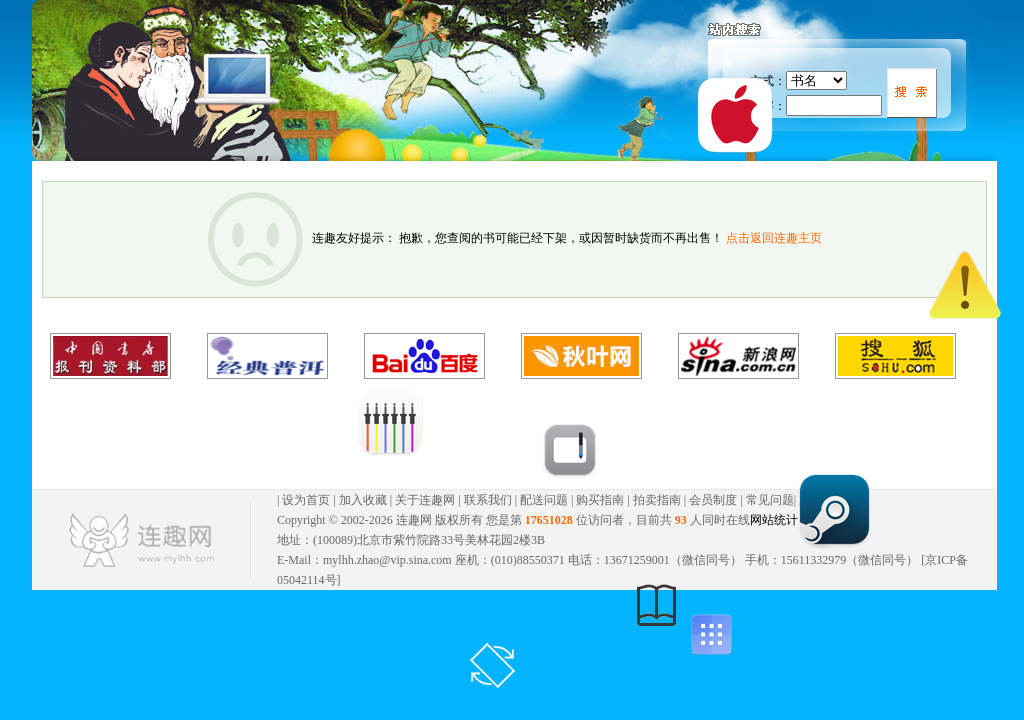 This screenshot has width=1024, height=720. Describe the element at coordinates (711, 634) in the screenshot. I see `view all applications` at that location.